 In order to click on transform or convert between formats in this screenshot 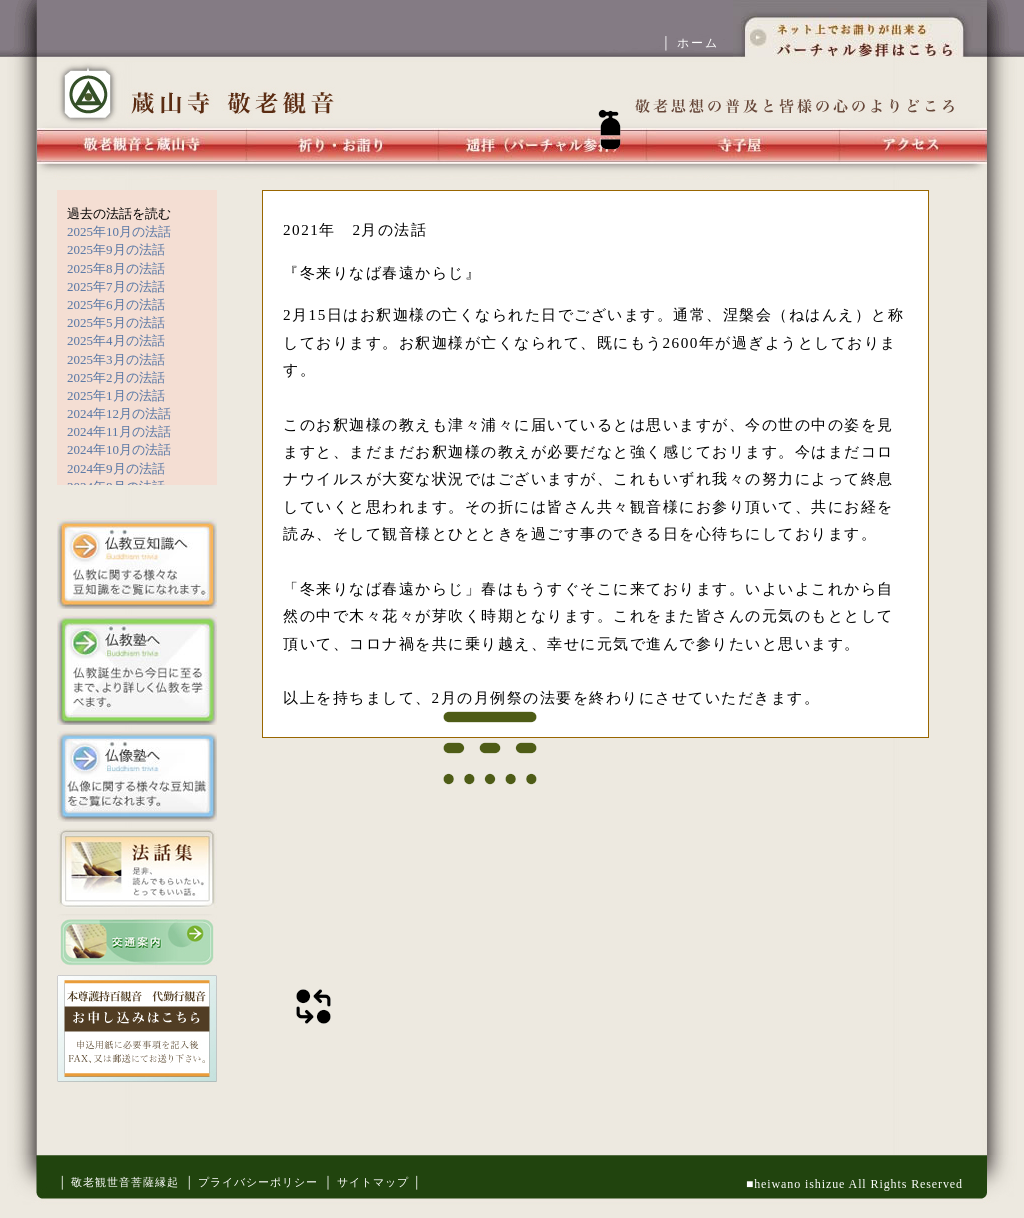, I will do `click(313, 1006)`.